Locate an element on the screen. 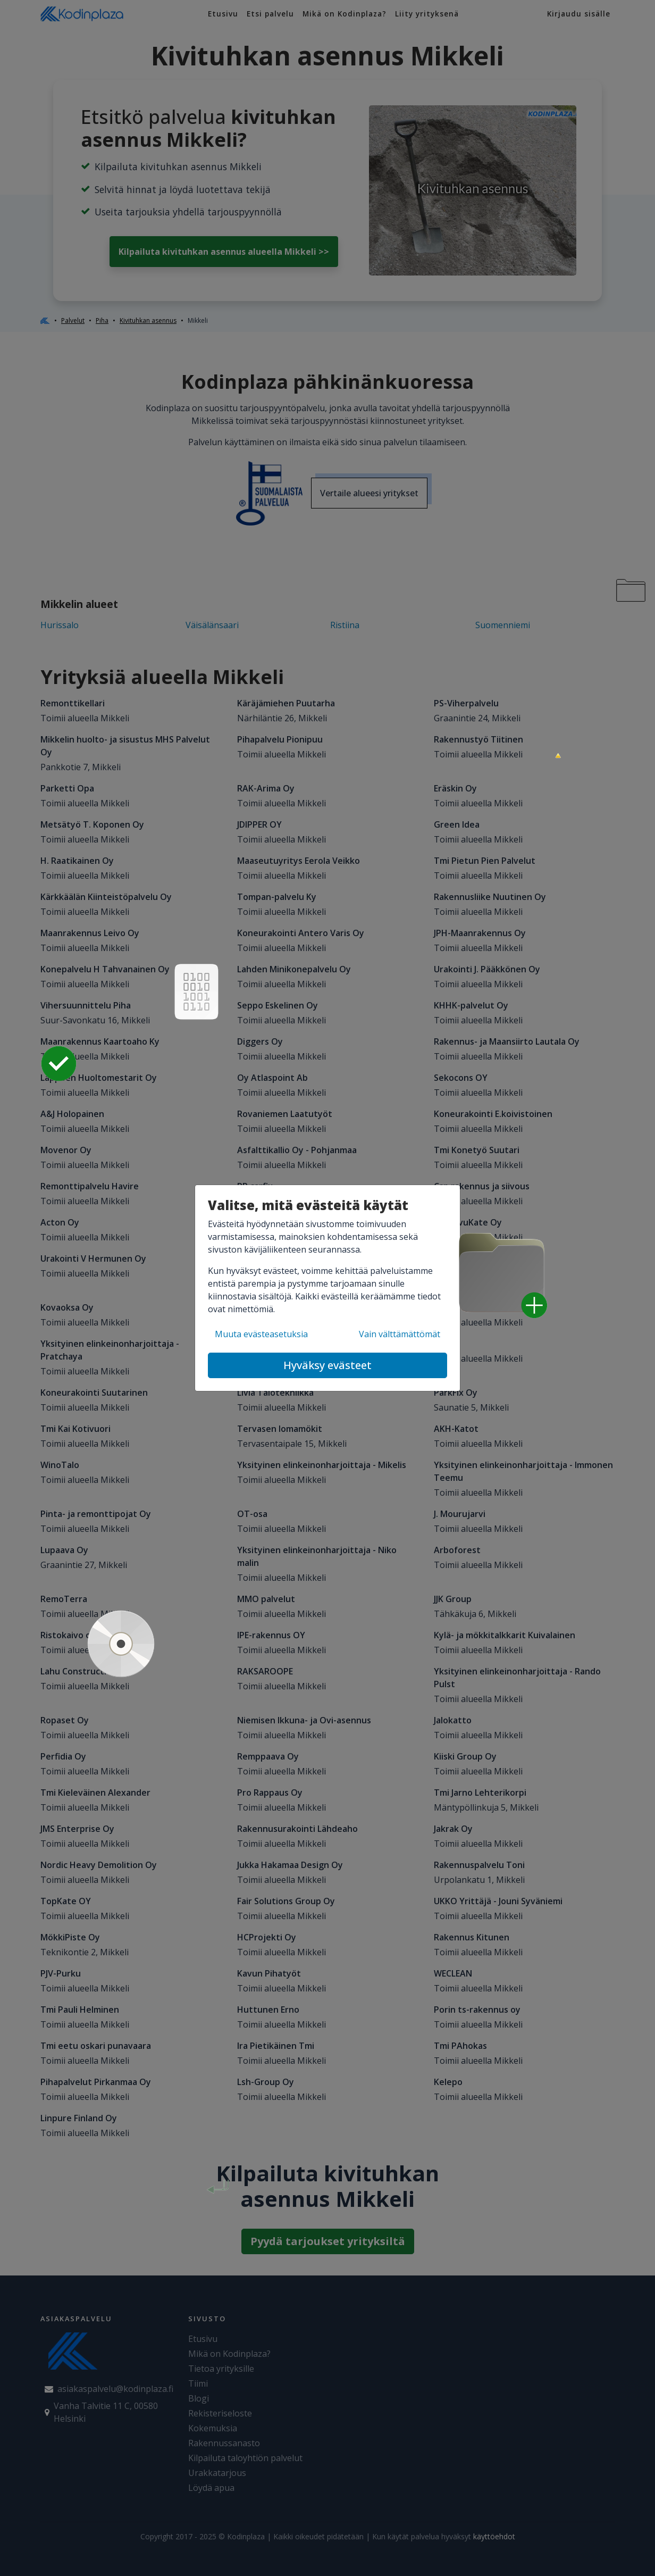 Image resolution: width=655 pixels, height=2576 pixels. reply to all recipients of an email is located at coordinates (217, 2185).